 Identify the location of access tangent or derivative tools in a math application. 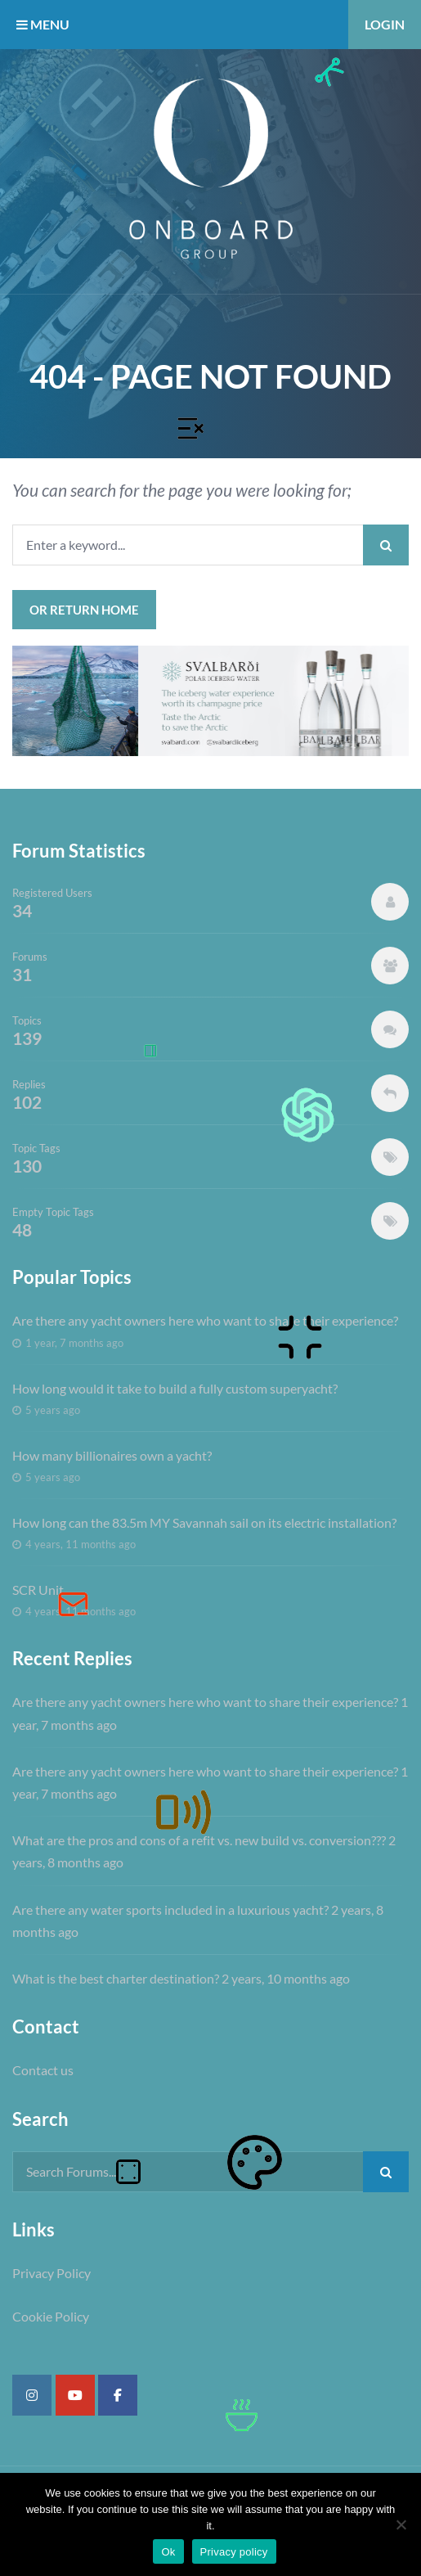
(329, 72).